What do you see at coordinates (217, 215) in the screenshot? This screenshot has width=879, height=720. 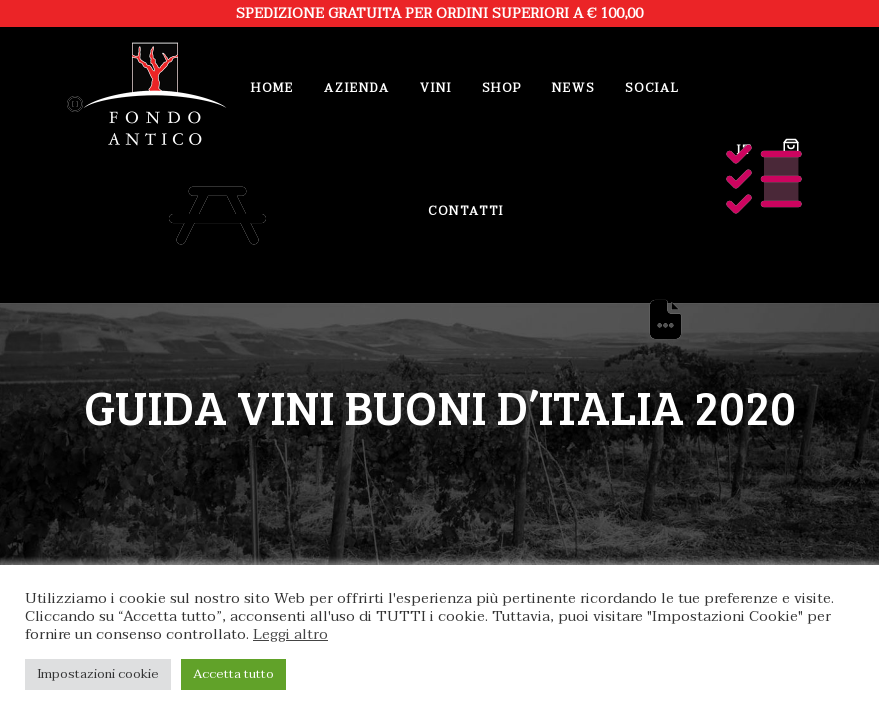 I see `find nearby picnic areas` at bounding box center [217, 215].